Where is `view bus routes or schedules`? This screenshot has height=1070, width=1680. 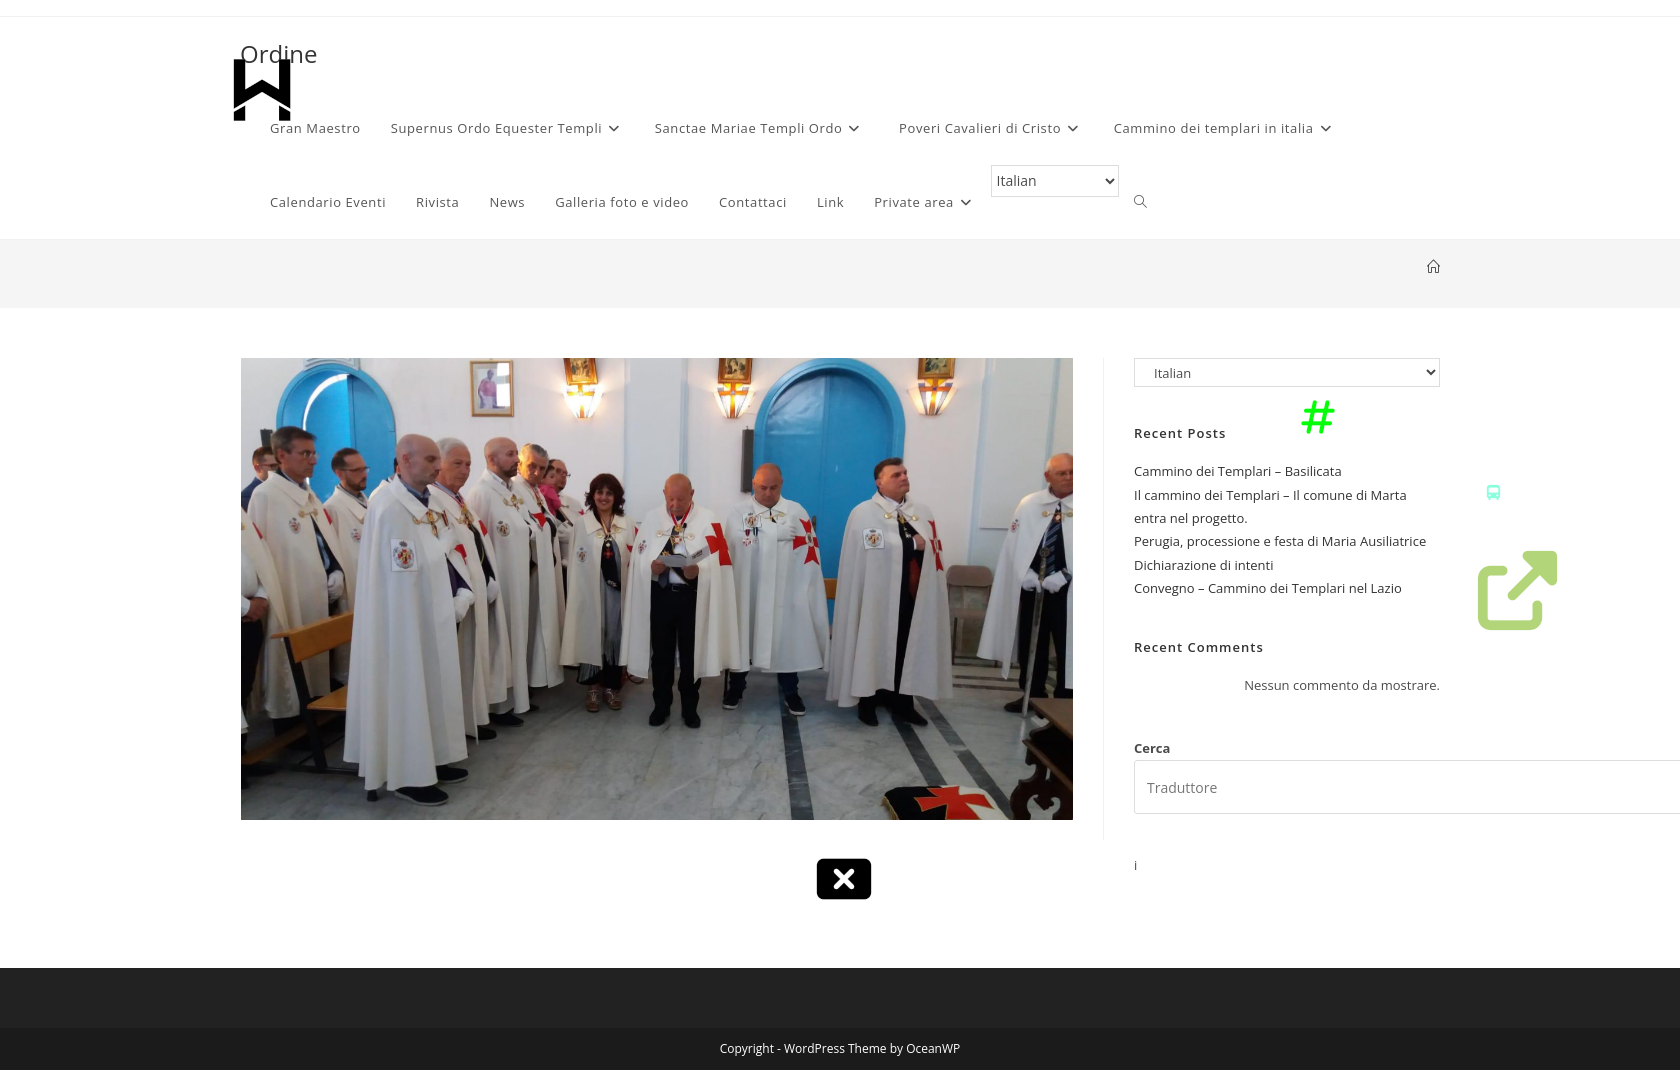
view bus routes or schedules is located at coordinates (1493, 492).